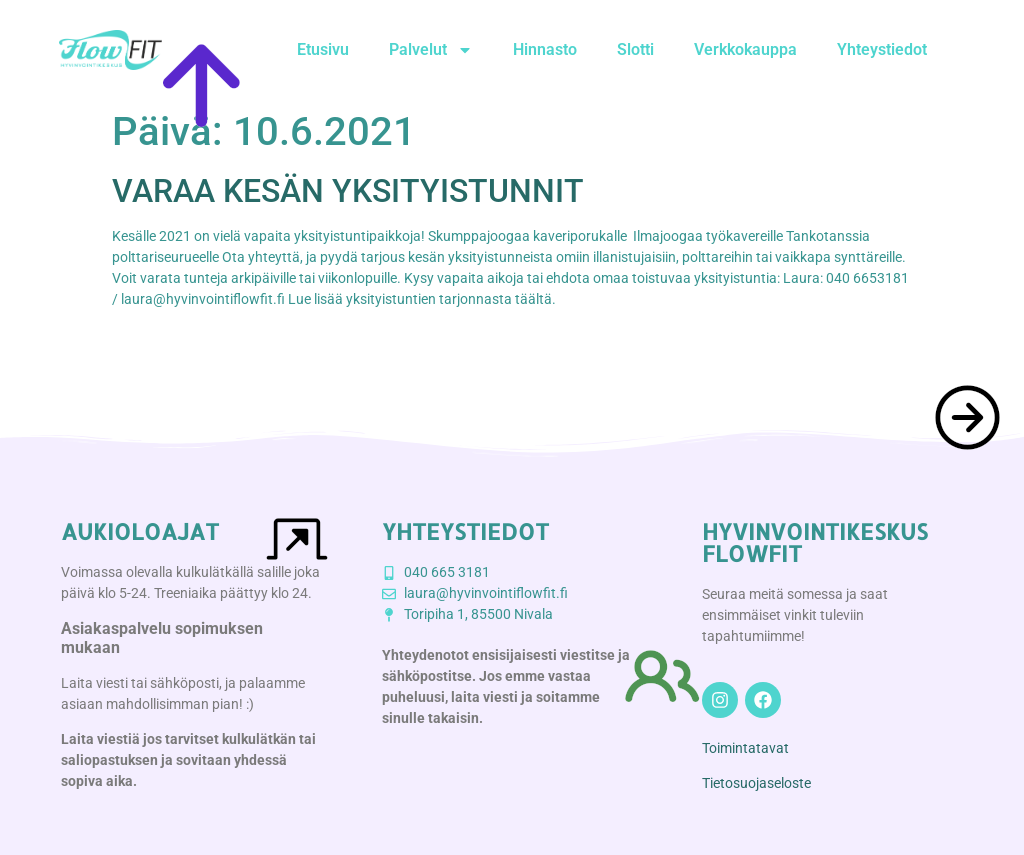  I want to click on open link in a new tab, so click(297, 539).